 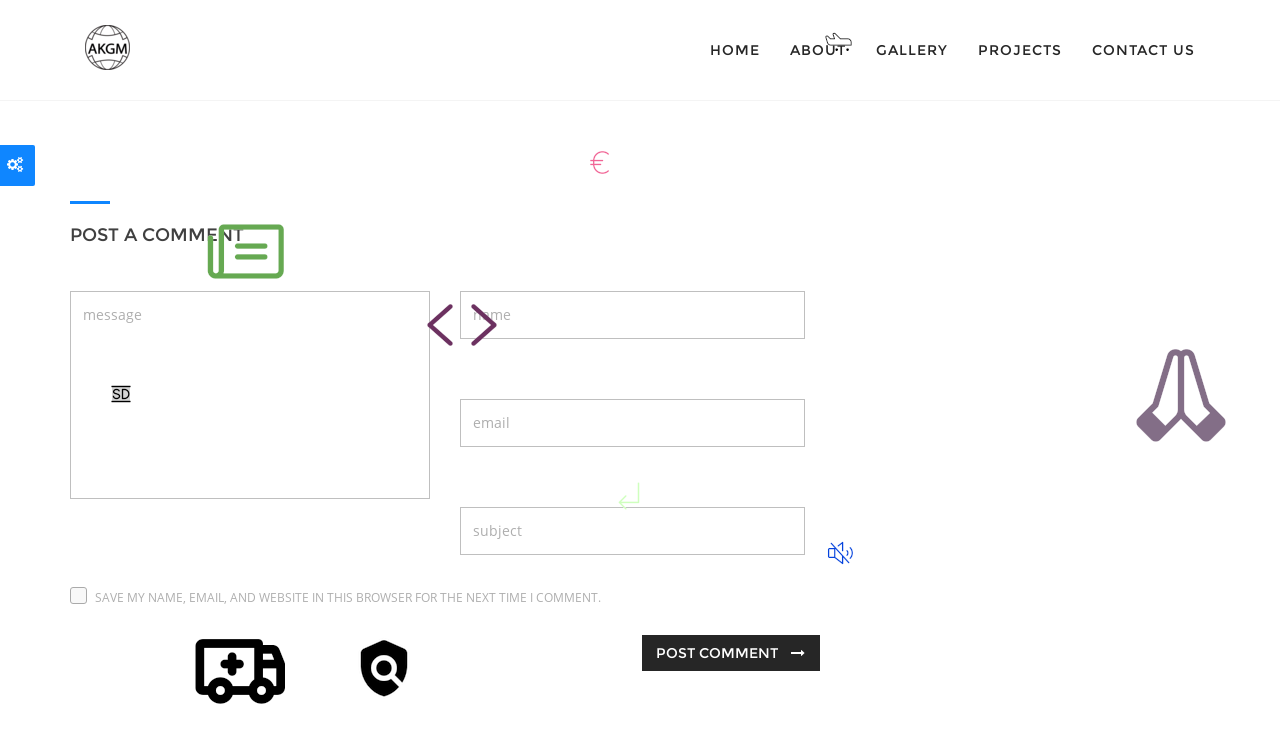 What do you see at coordinates (601, 162) in the screenshot?
I see `view or select euro currency` at bounding box center [601, 162].